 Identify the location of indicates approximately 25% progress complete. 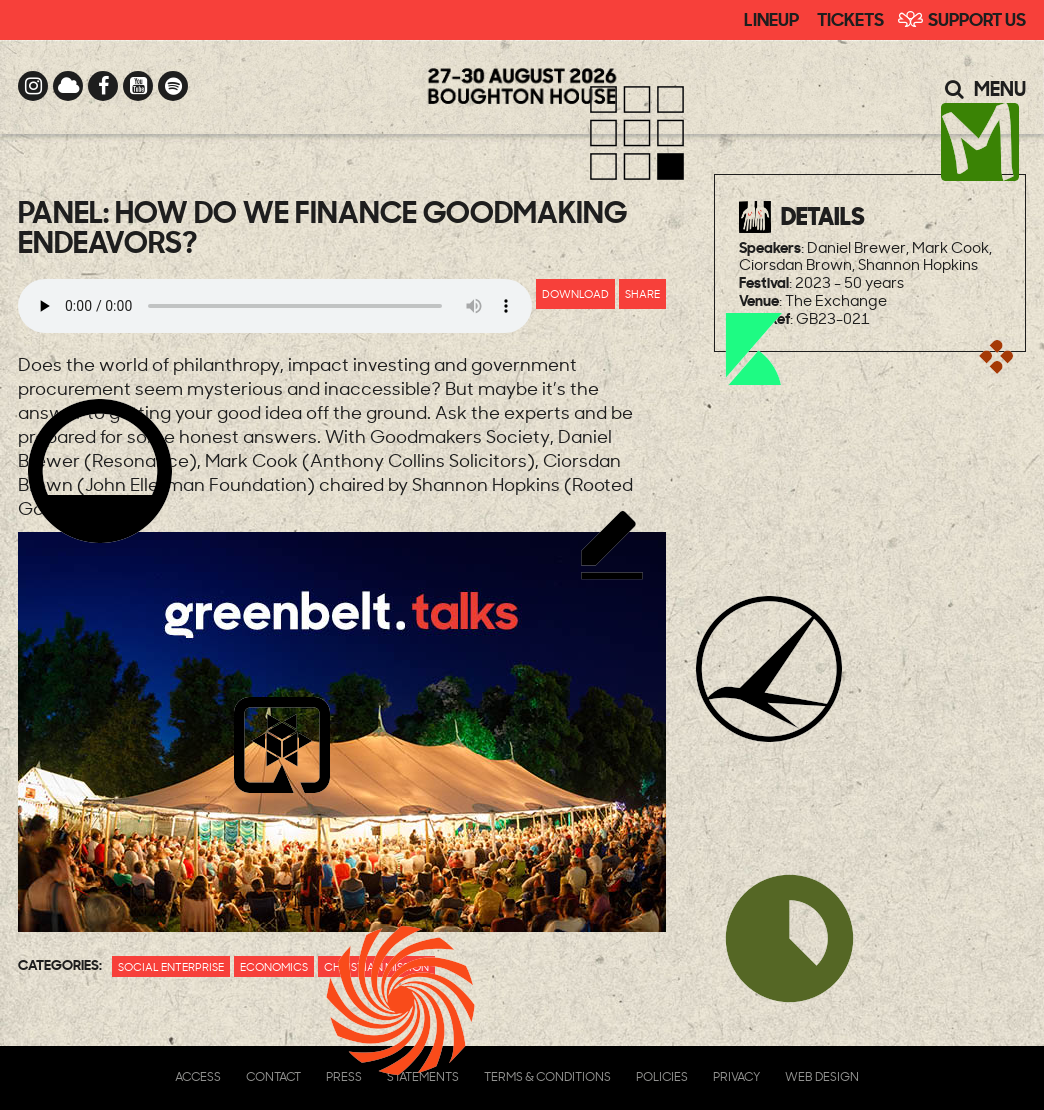
(789, 938).